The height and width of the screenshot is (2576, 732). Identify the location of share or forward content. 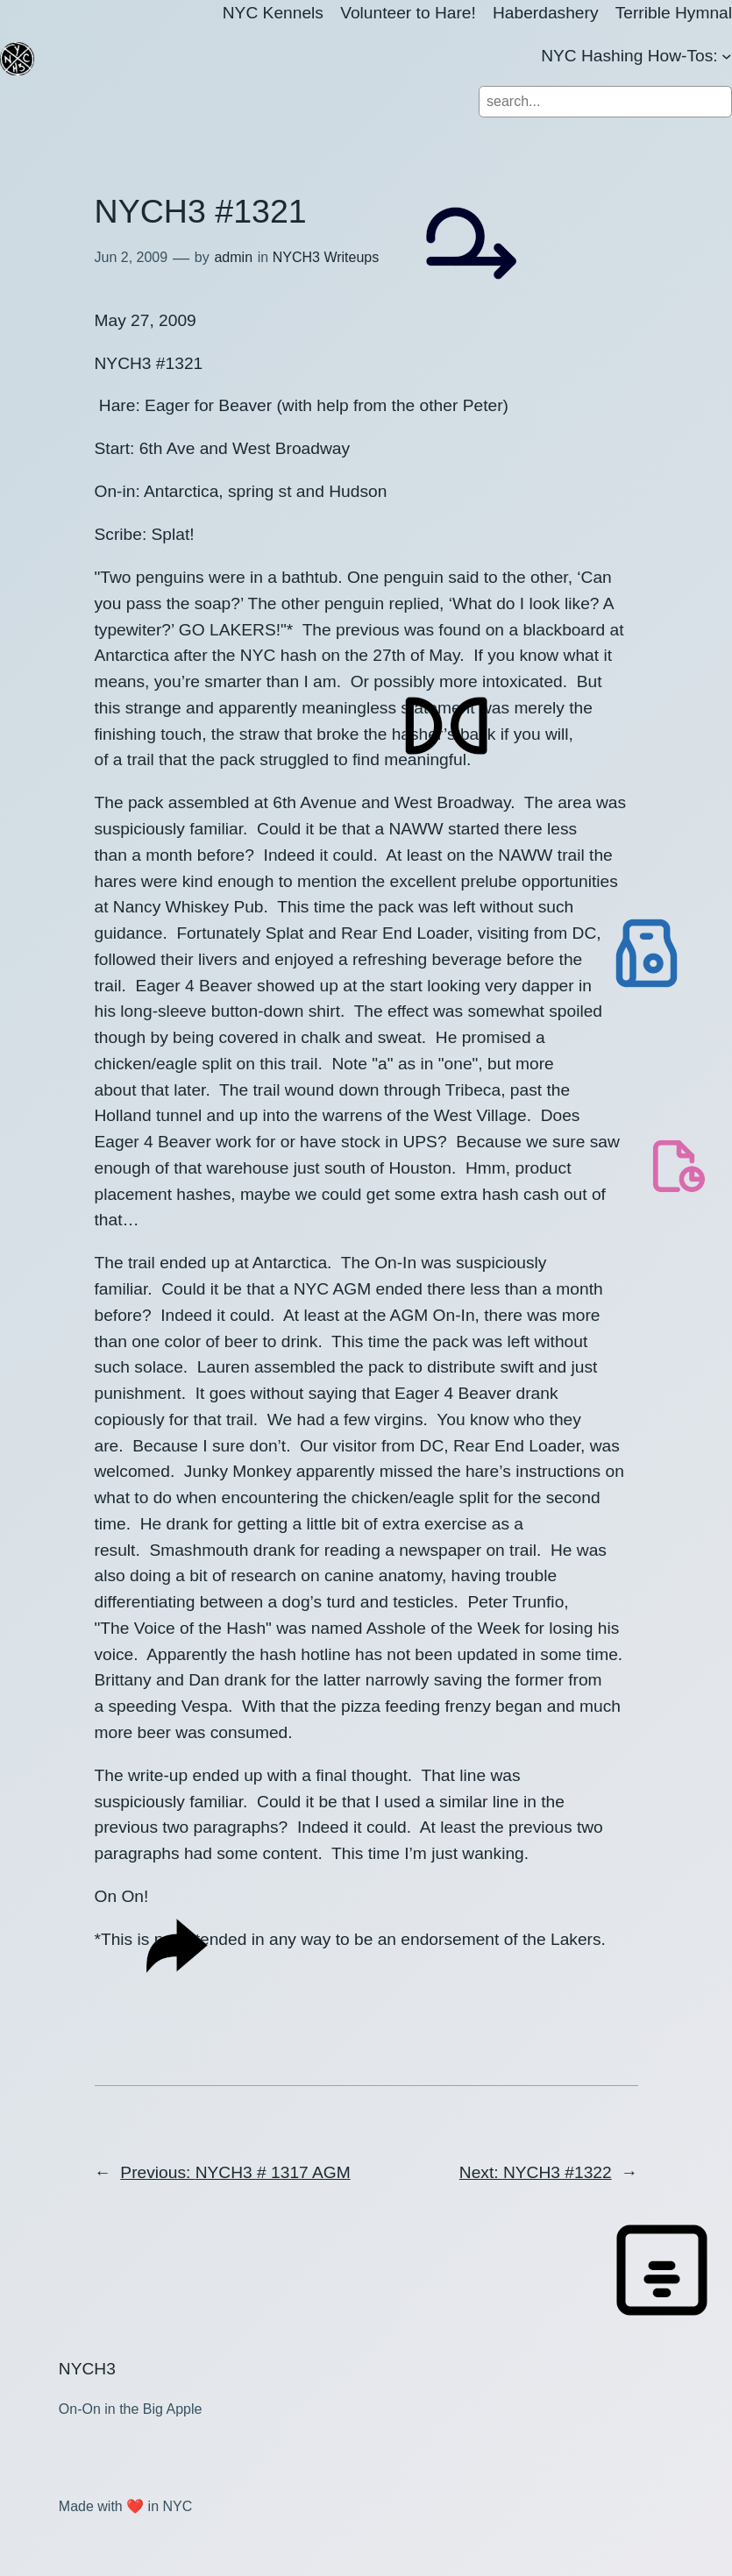
(177, 1946).